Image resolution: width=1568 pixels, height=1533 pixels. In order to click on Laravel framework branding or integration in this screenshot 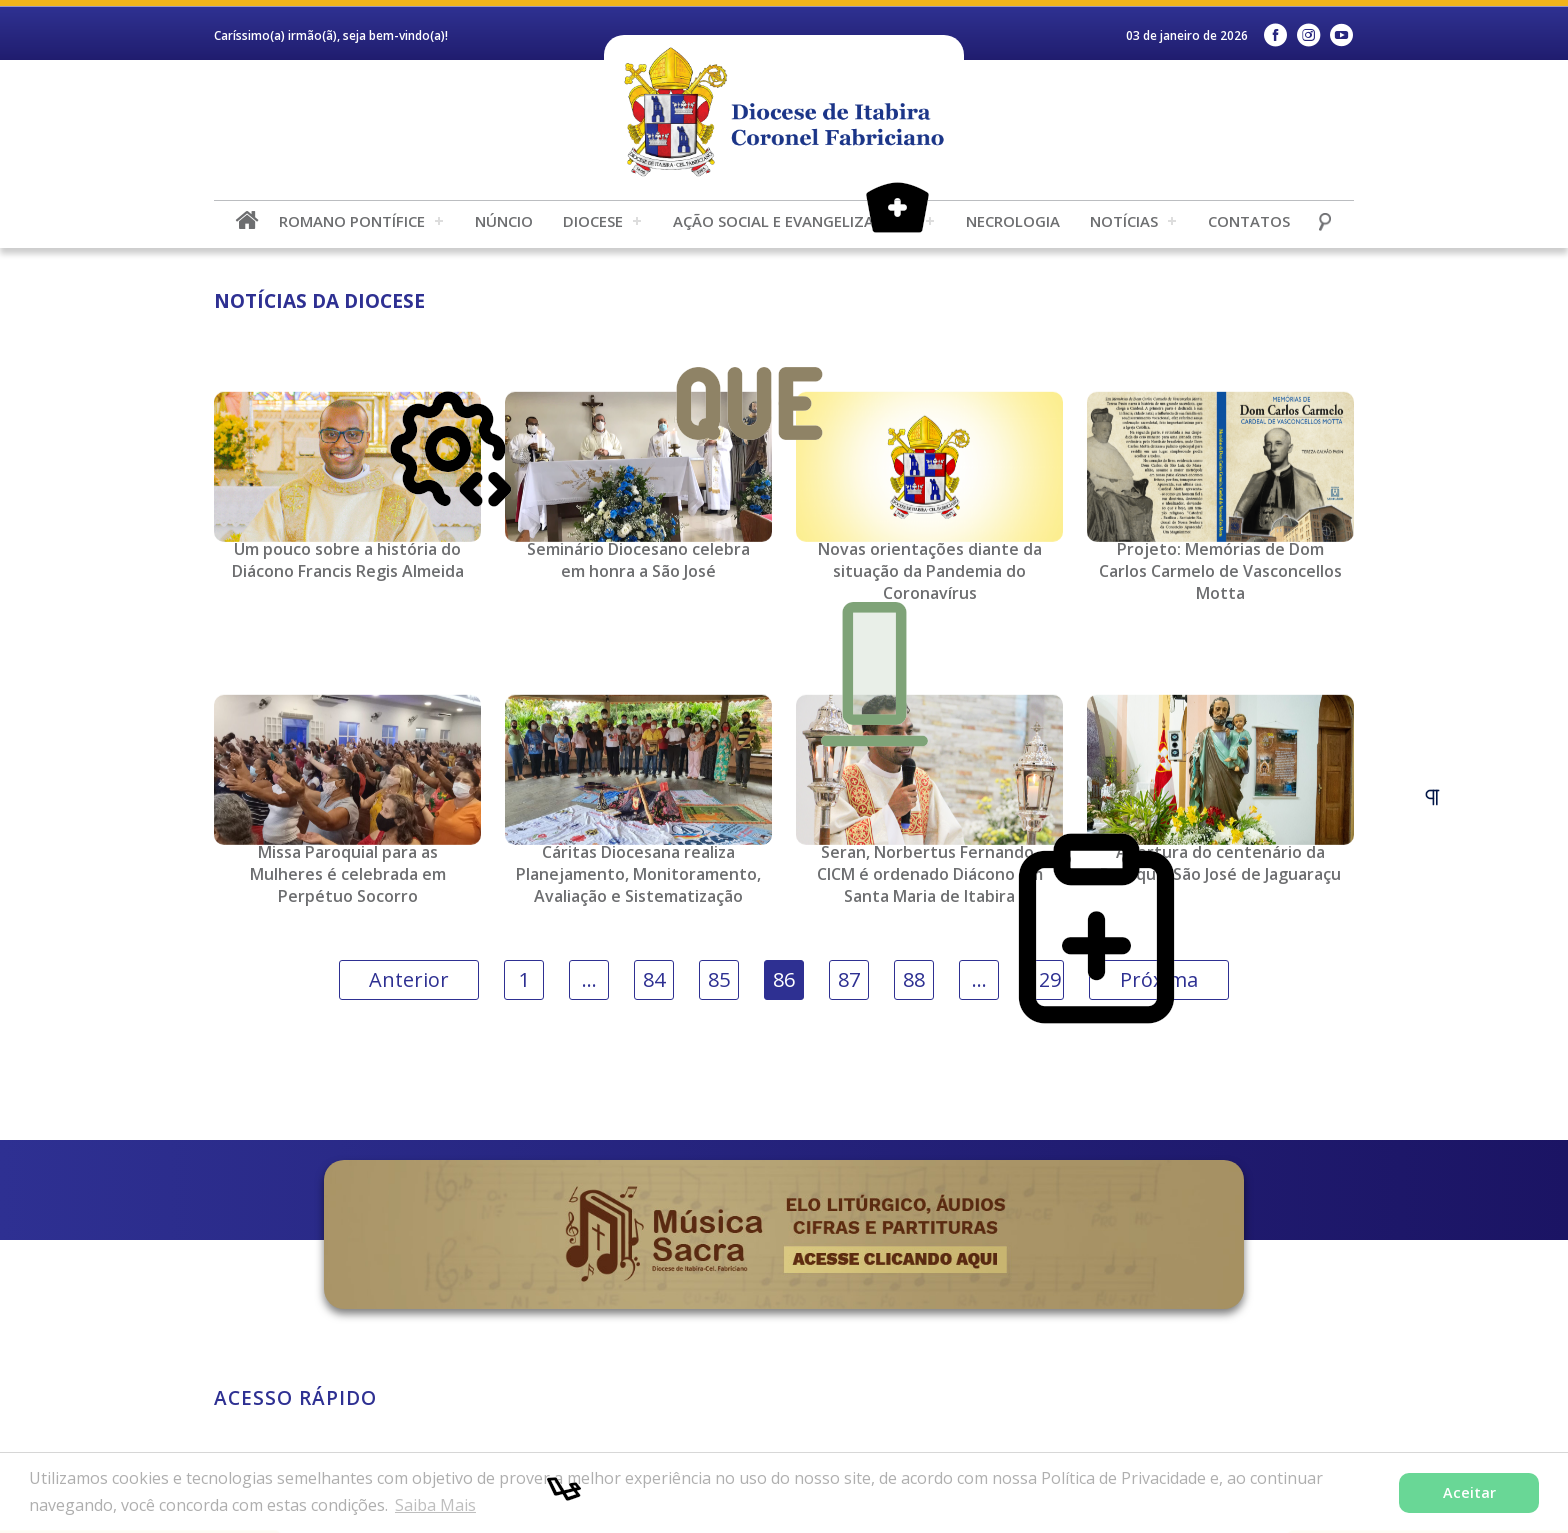, I will do `click(564, 1489)`.